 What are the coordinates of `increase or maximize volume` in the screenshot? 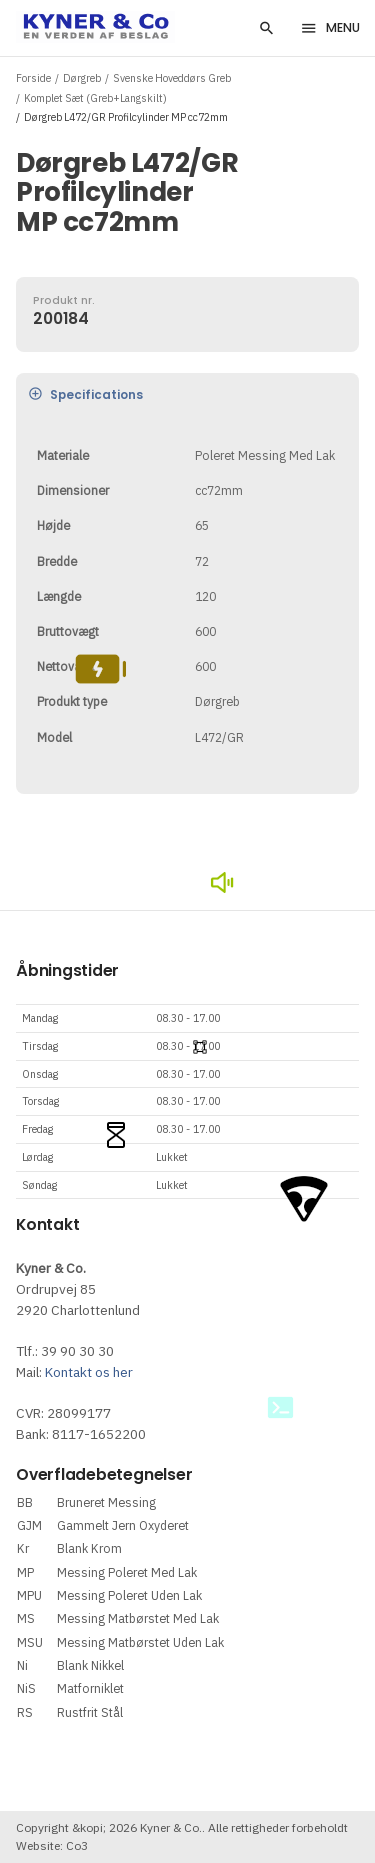 It's located at (221, 882).